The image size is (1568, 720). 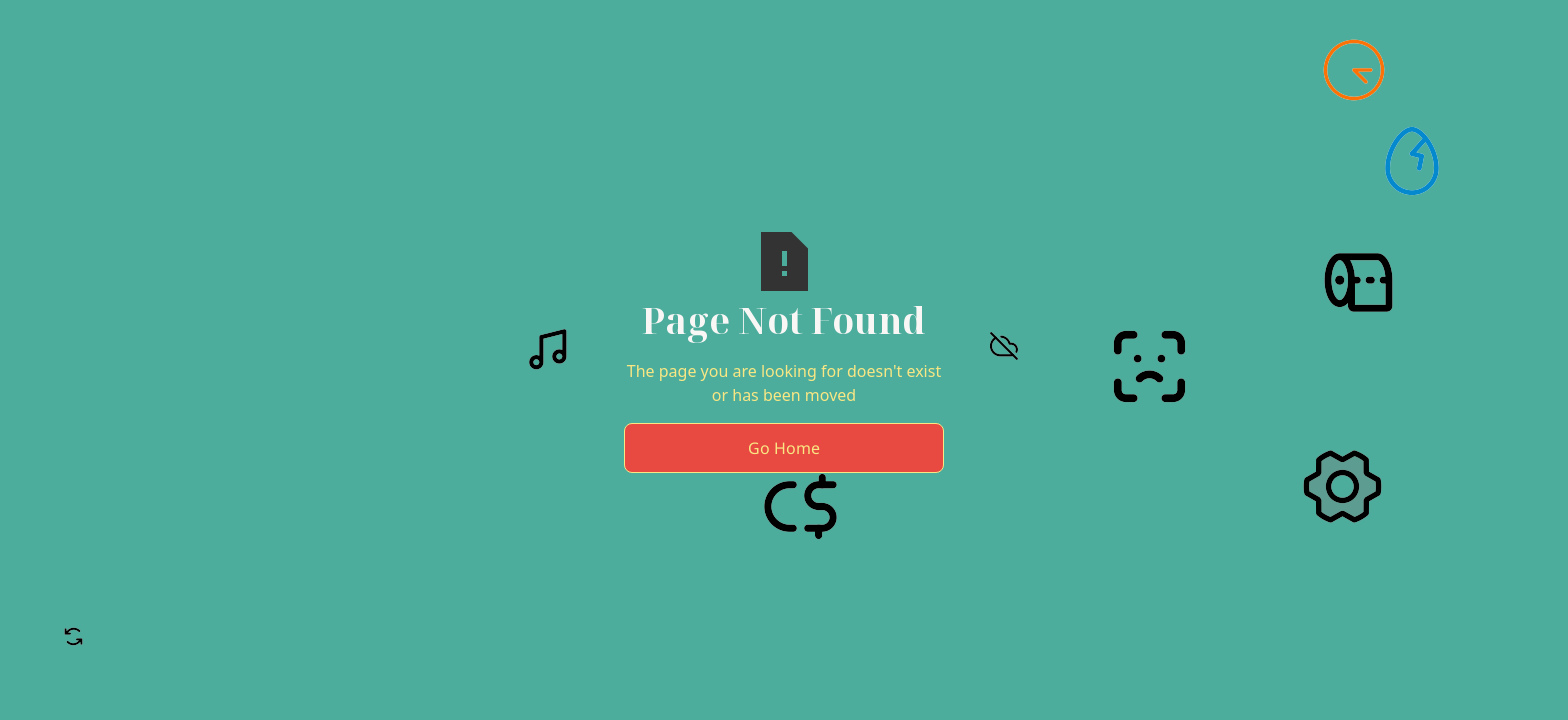 What do you see at coordinates (550, 350) in the screenshot?
I see `access music library or audio files` at bounding box center [550, 350].